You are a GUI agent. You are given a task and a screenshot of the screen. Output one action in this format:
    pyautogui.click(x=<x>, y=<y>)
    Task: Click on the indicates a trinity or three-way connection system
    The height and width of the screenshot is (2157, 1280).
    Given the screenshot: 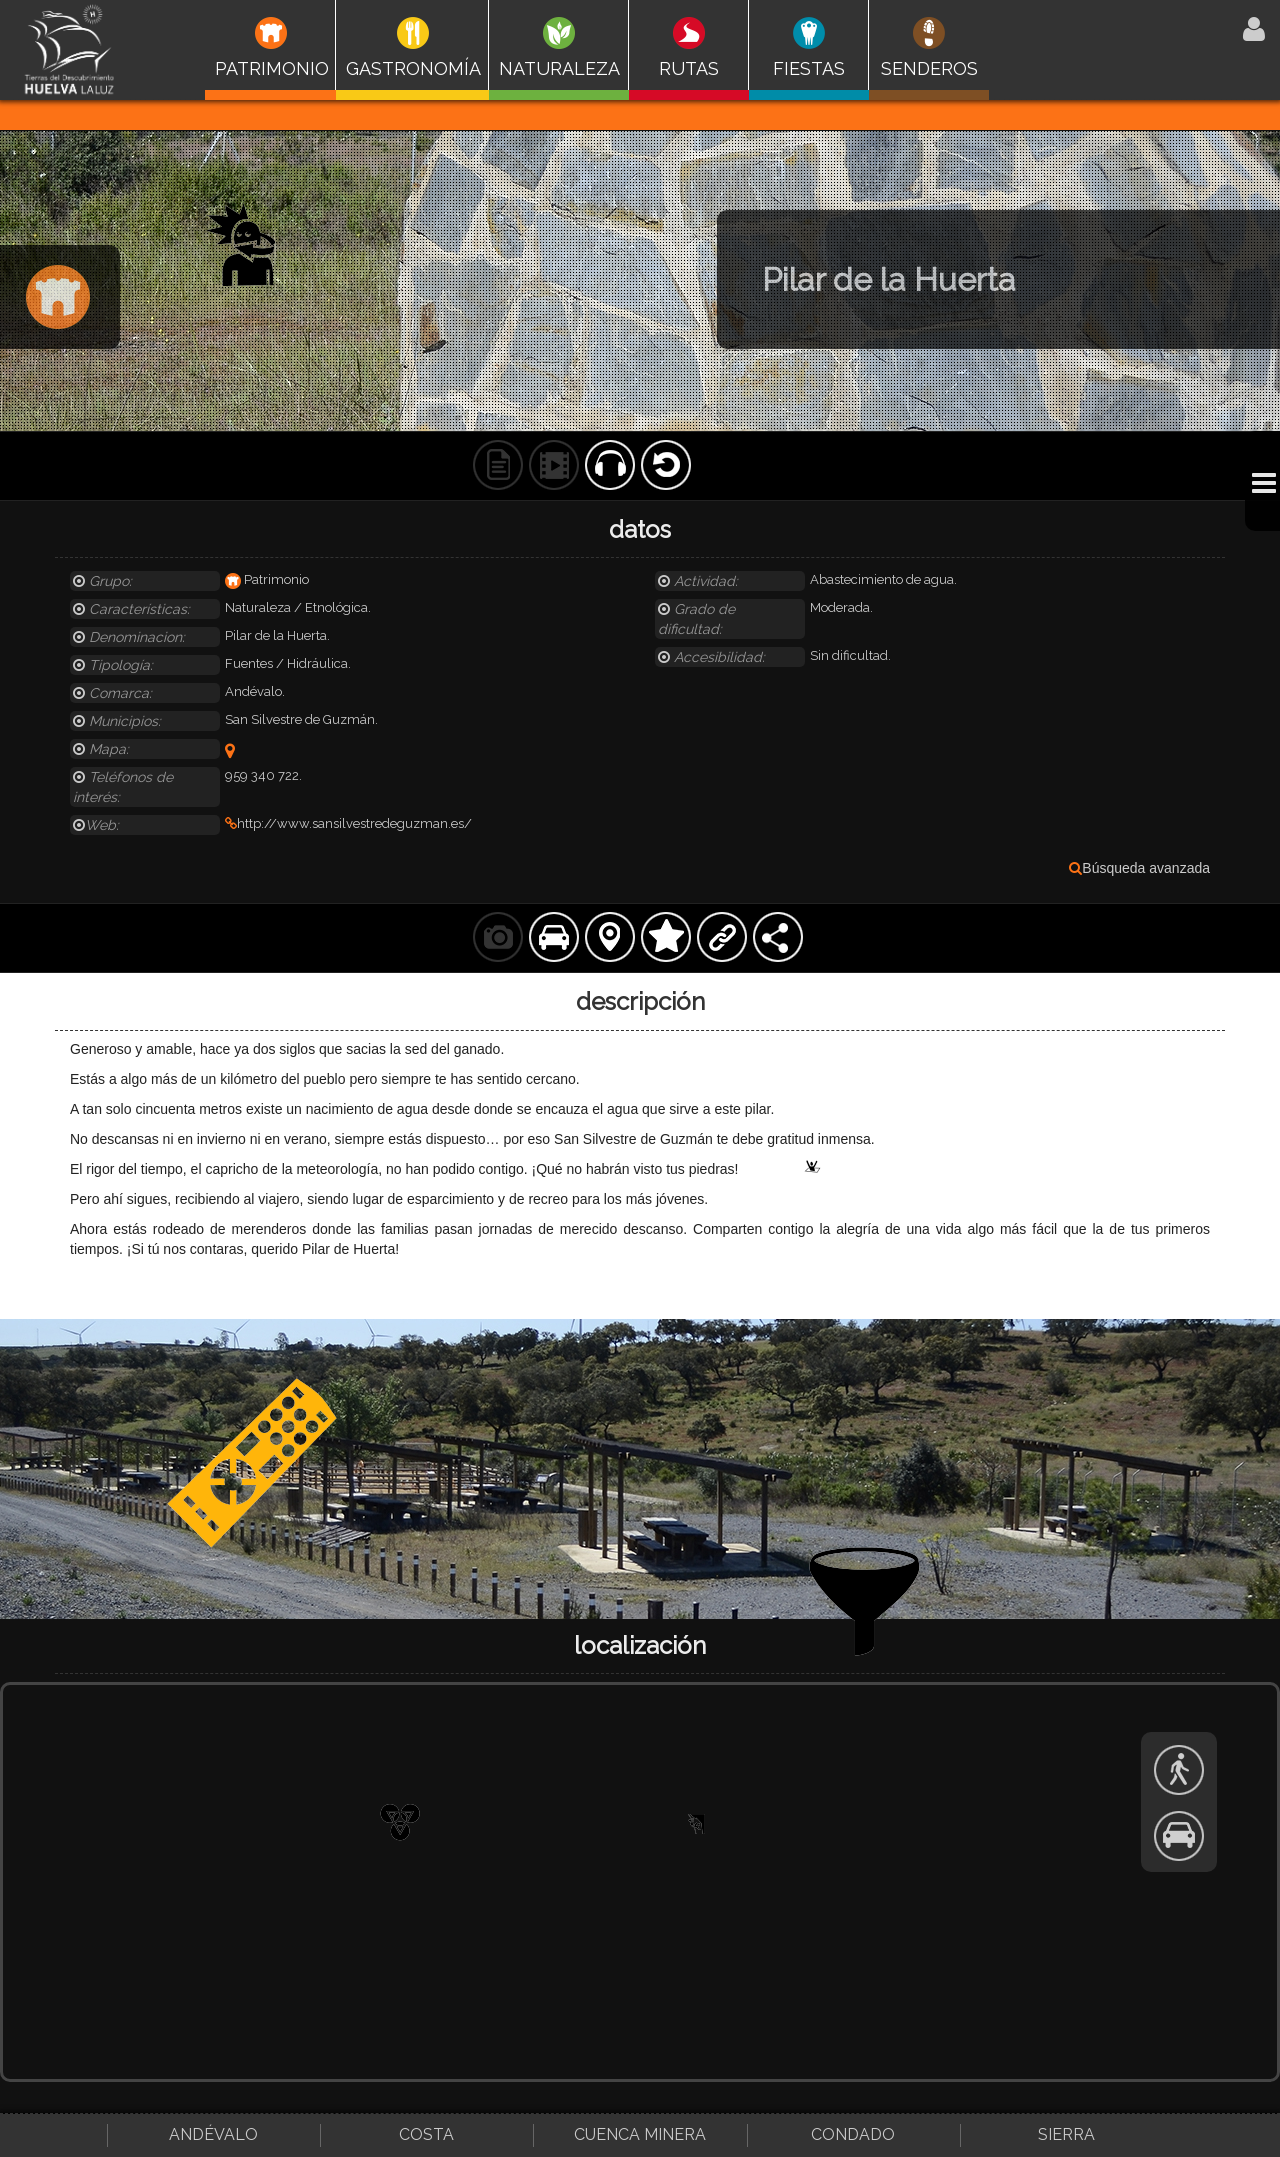 What is the action you would take?
    pyautogui.click(x=400, y=1822)
    